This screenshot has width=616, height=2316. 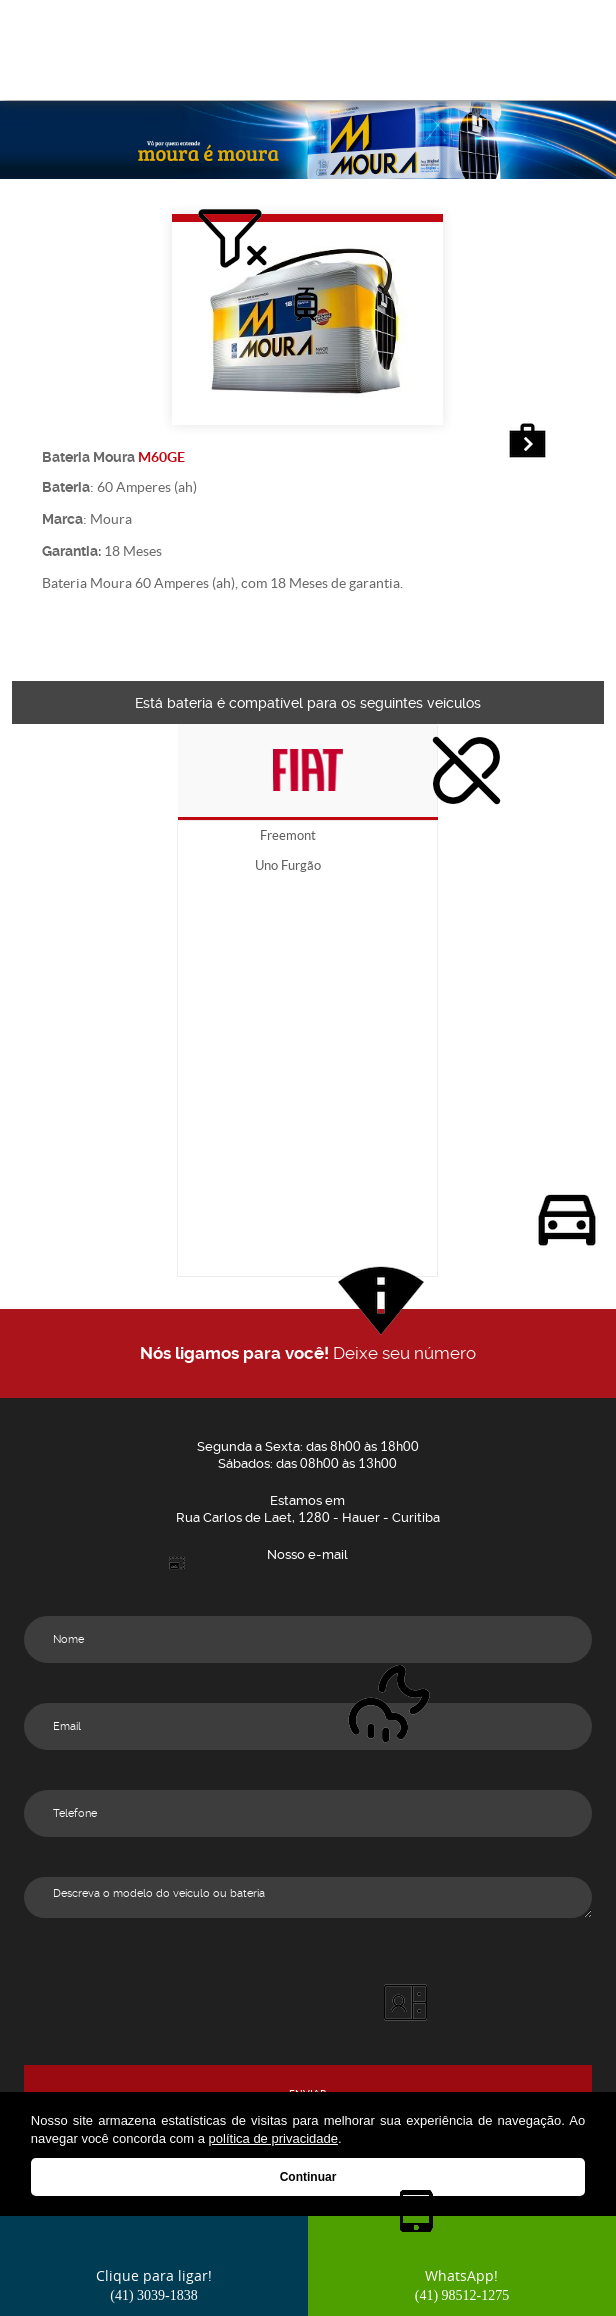 I want to click on switch to tablet view or mode, so click(x=417, y=2211).